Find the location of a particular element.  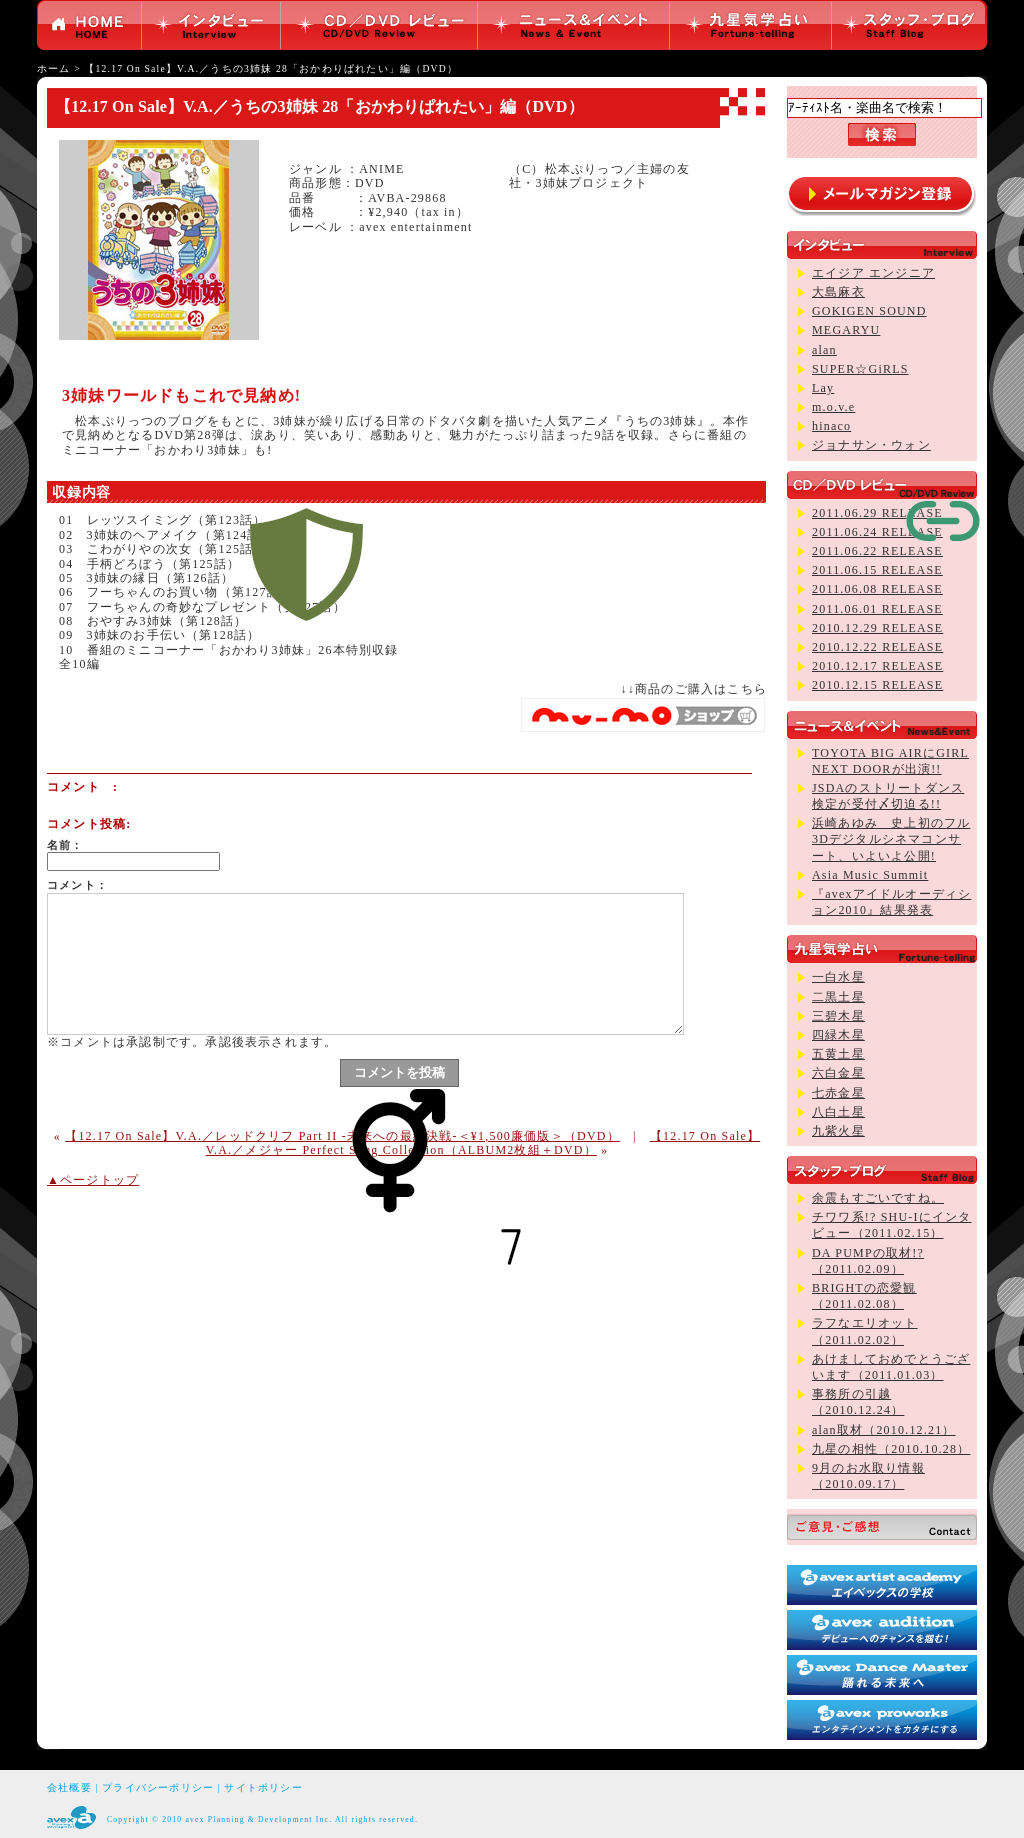

partial security or protection enabled is located at coordinates (306, 564).